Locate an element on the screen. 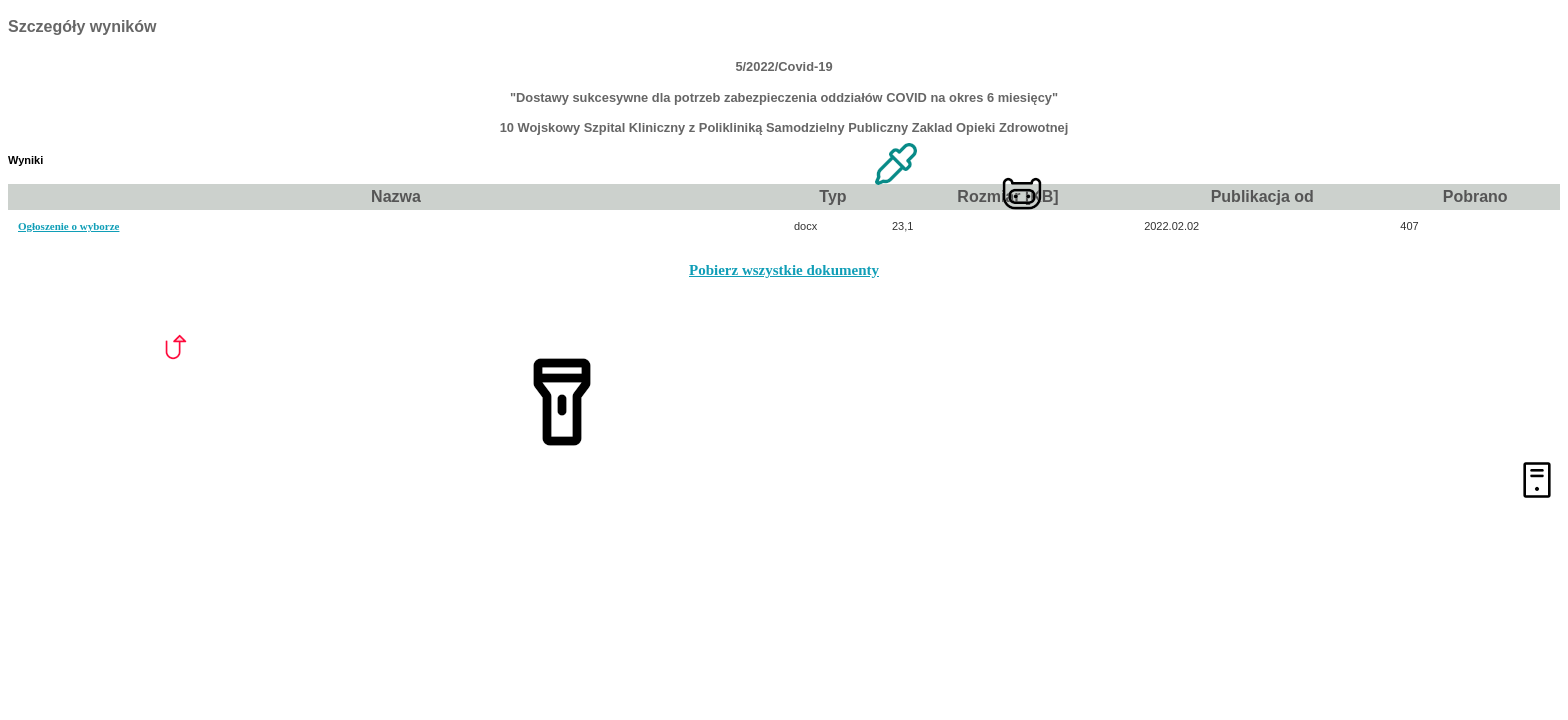 This screenshot has height=720, width=1568. access server or desktop computer settings is located at coordinates (1537, 480).